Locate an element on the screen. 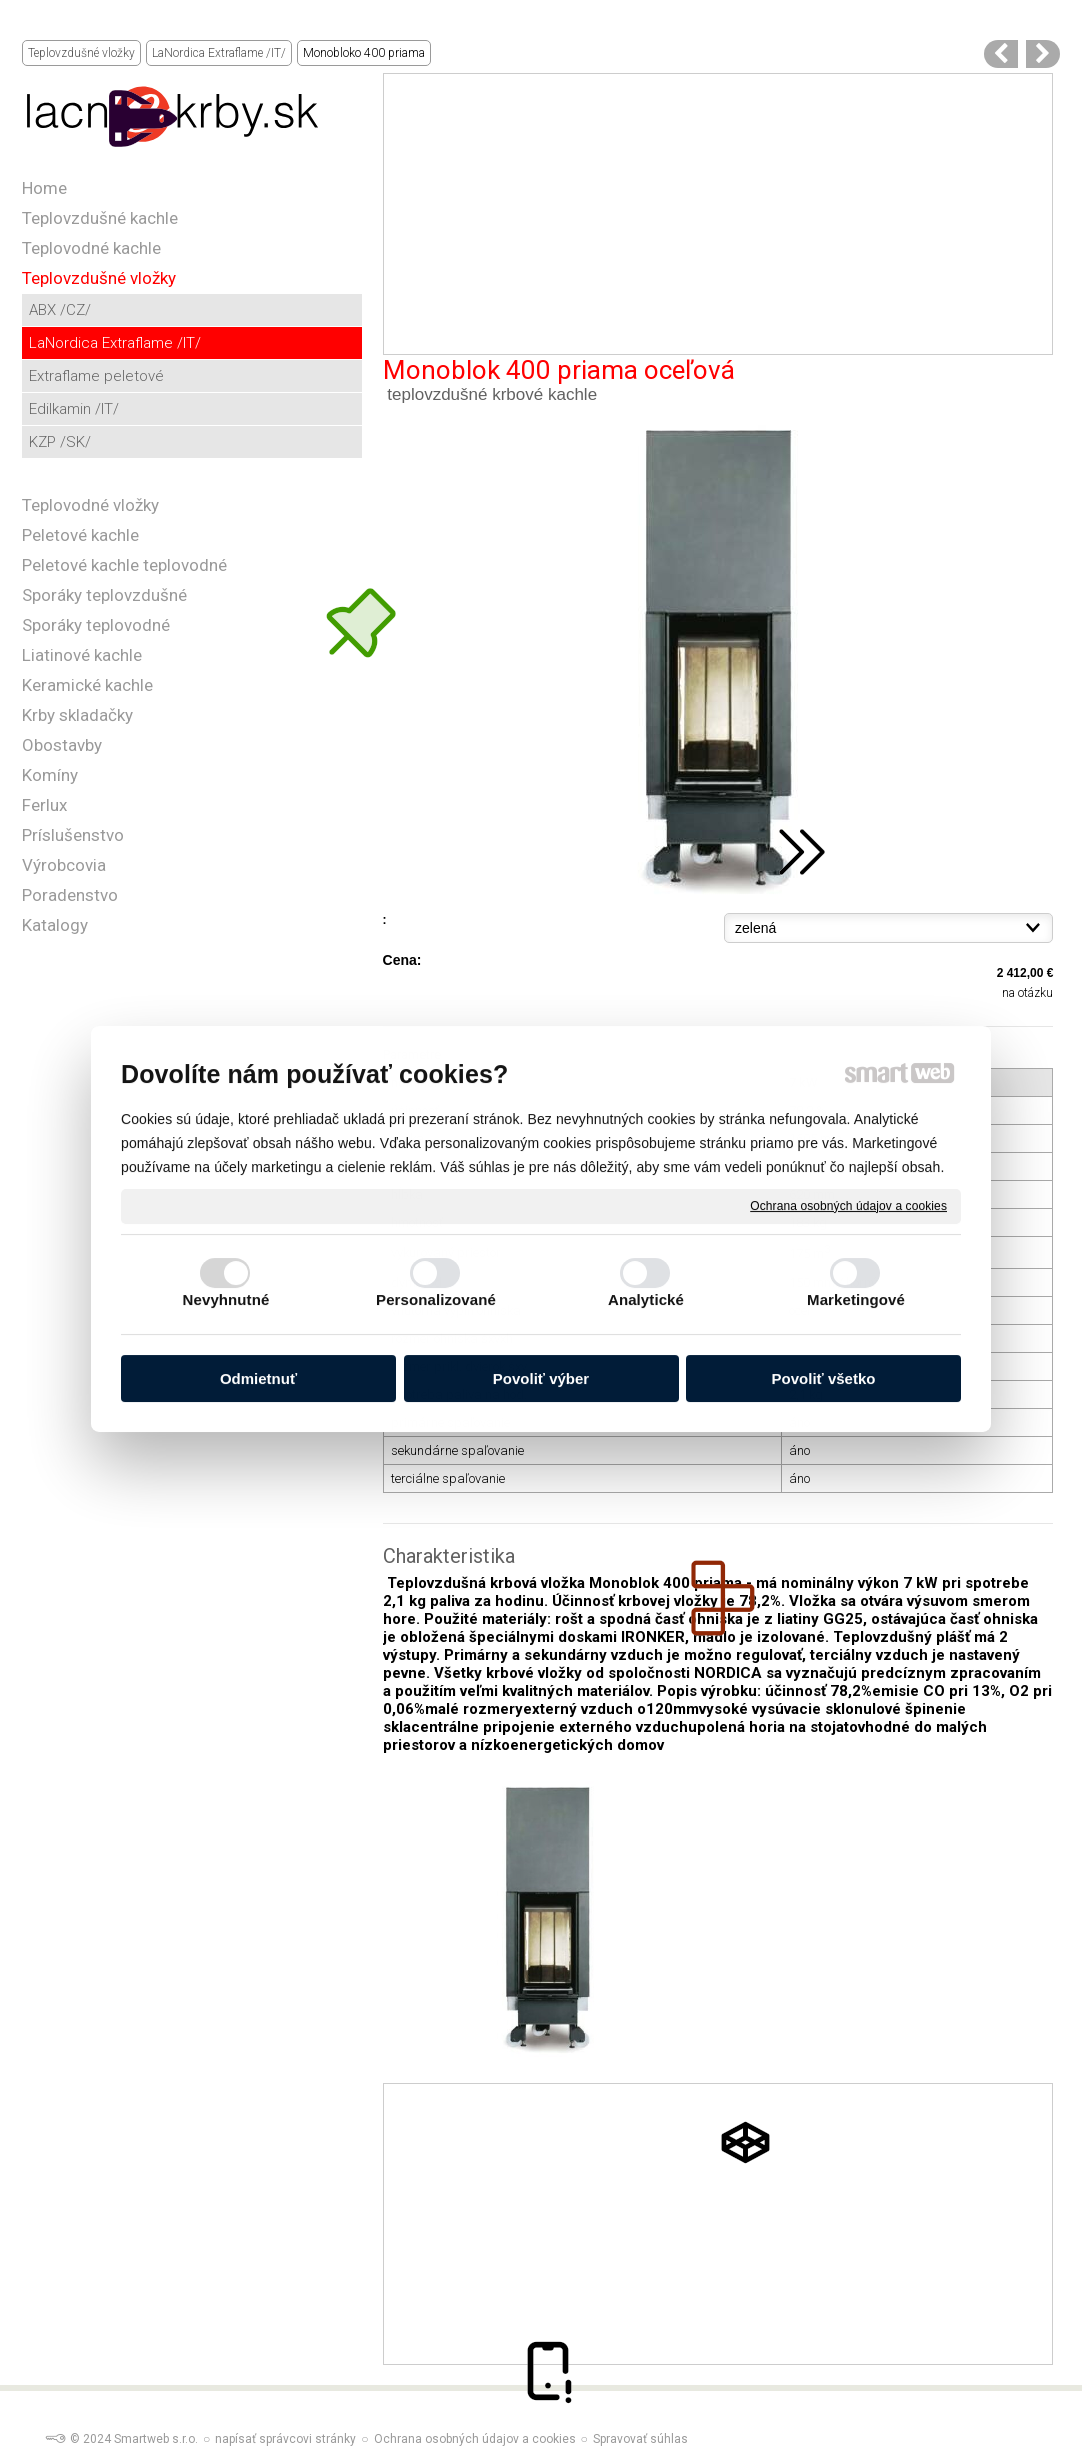  access space or aerospace-related content is located at coordinates (145, 118).